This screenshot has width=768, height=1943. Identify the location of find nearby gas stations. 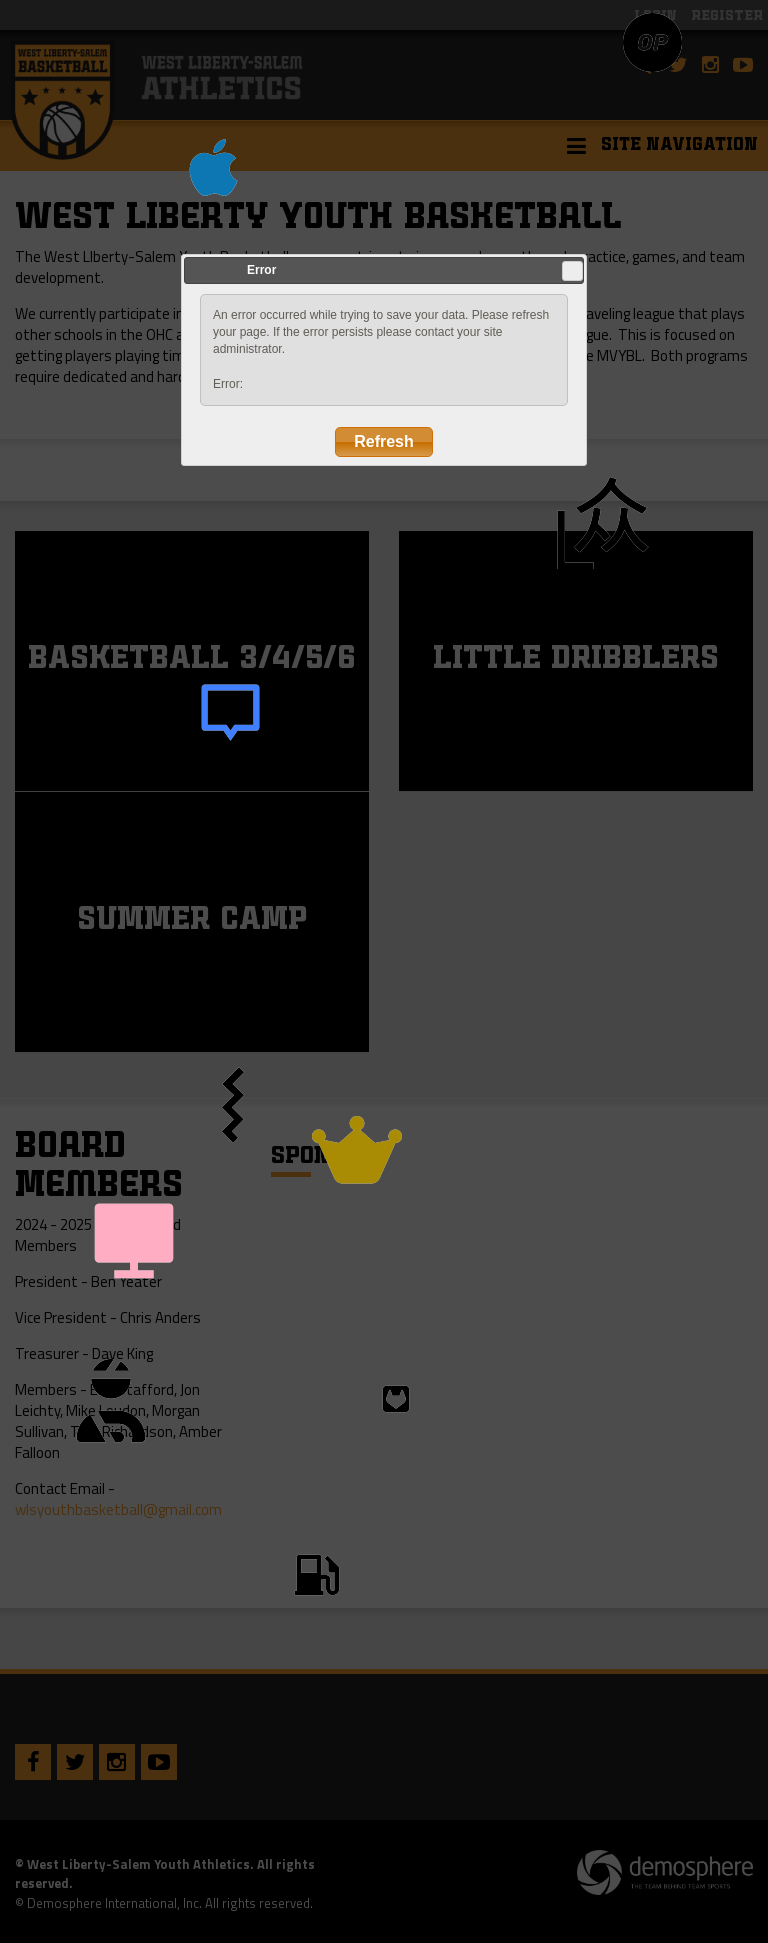
(317, 1575).